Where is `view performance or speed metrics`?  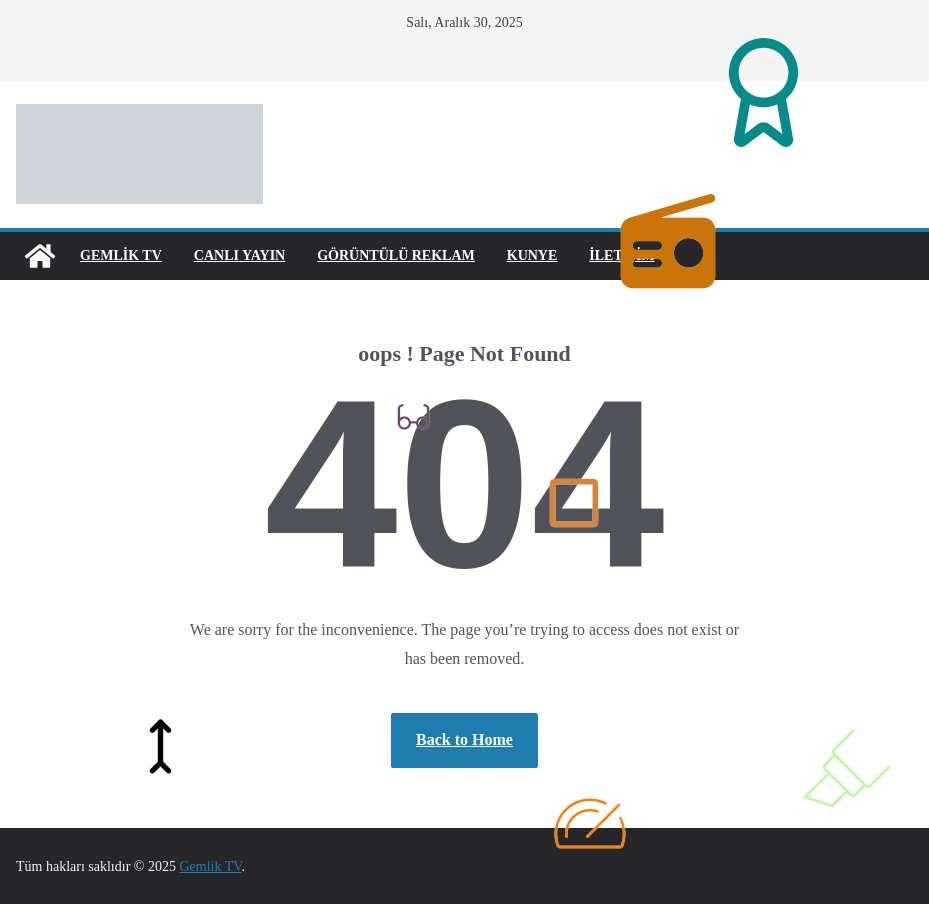 view performance or speed metrics is located at coordinates (590, 826).